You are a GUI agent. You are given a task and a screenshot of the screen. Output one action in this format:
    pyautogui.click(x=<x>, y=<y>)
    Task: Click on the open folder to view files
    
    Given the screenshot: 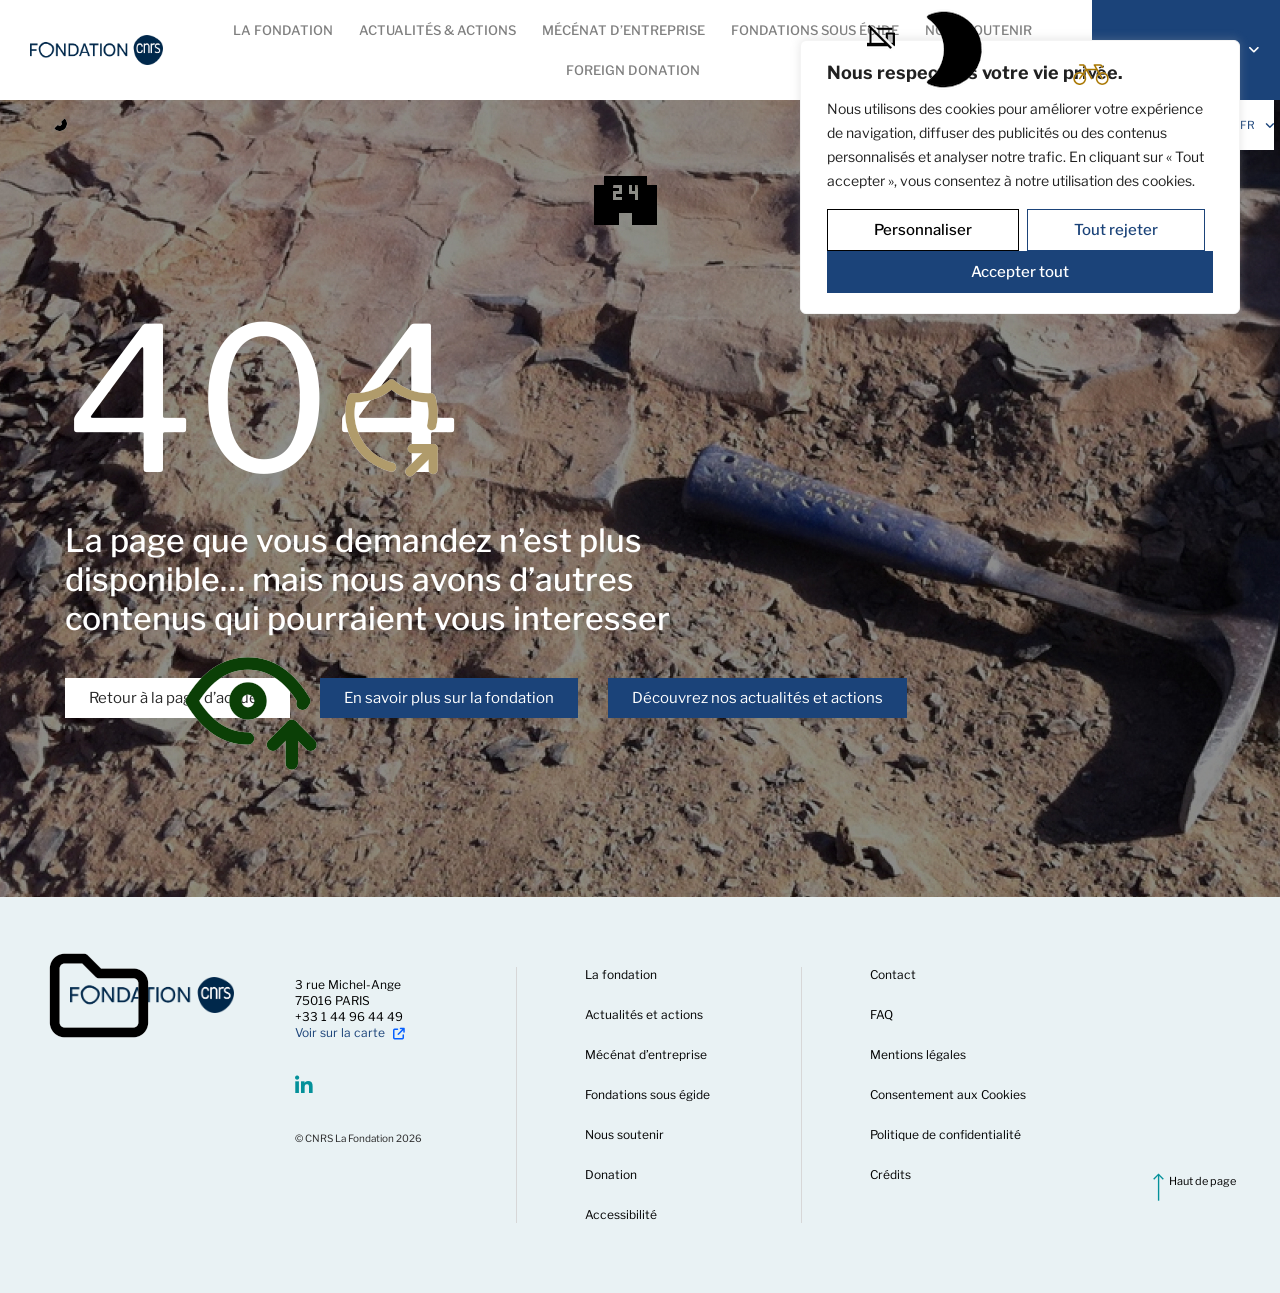 What is the action you would take?
    pyautogui.click(x=99, y=998)
    